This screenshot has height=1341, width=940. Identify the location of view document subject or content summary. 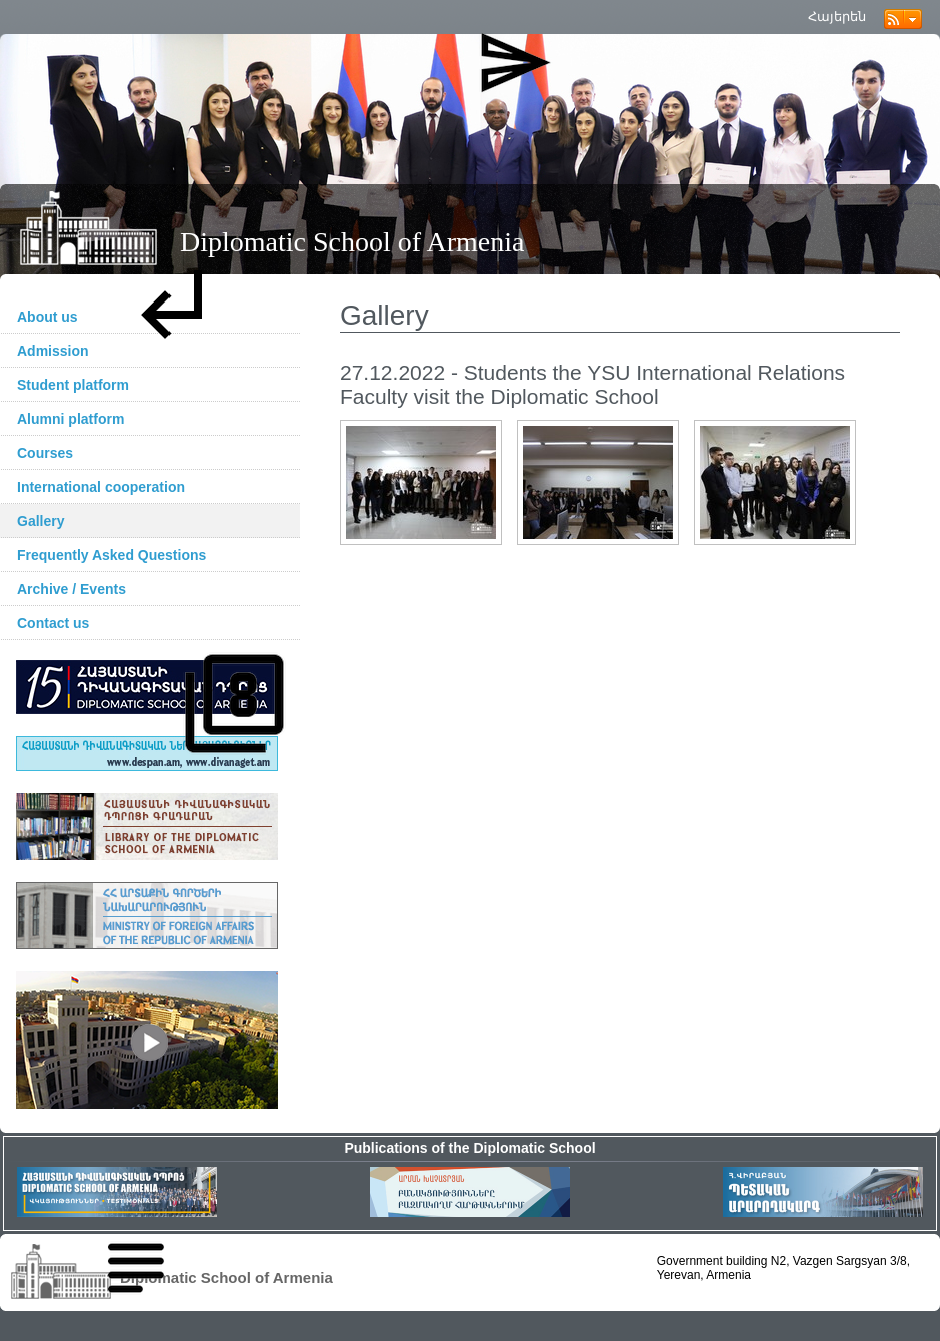
(136, 1268).